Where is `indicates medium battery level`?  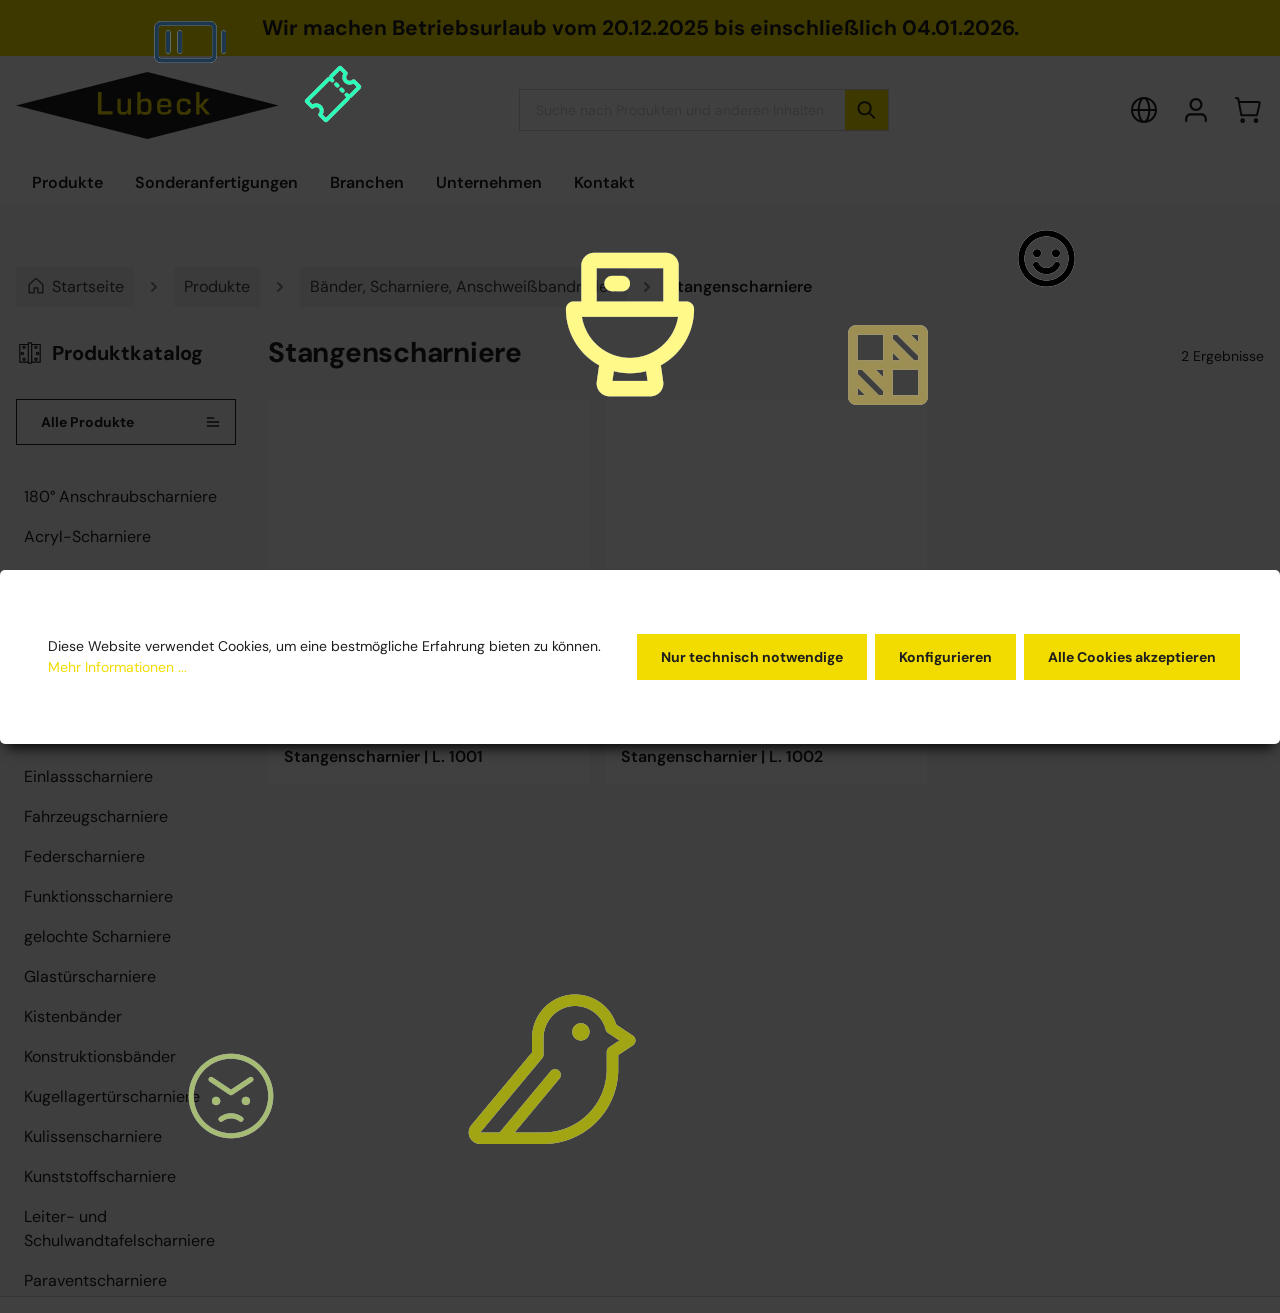
indicates medium battery level is located at coordinates (189, 42).